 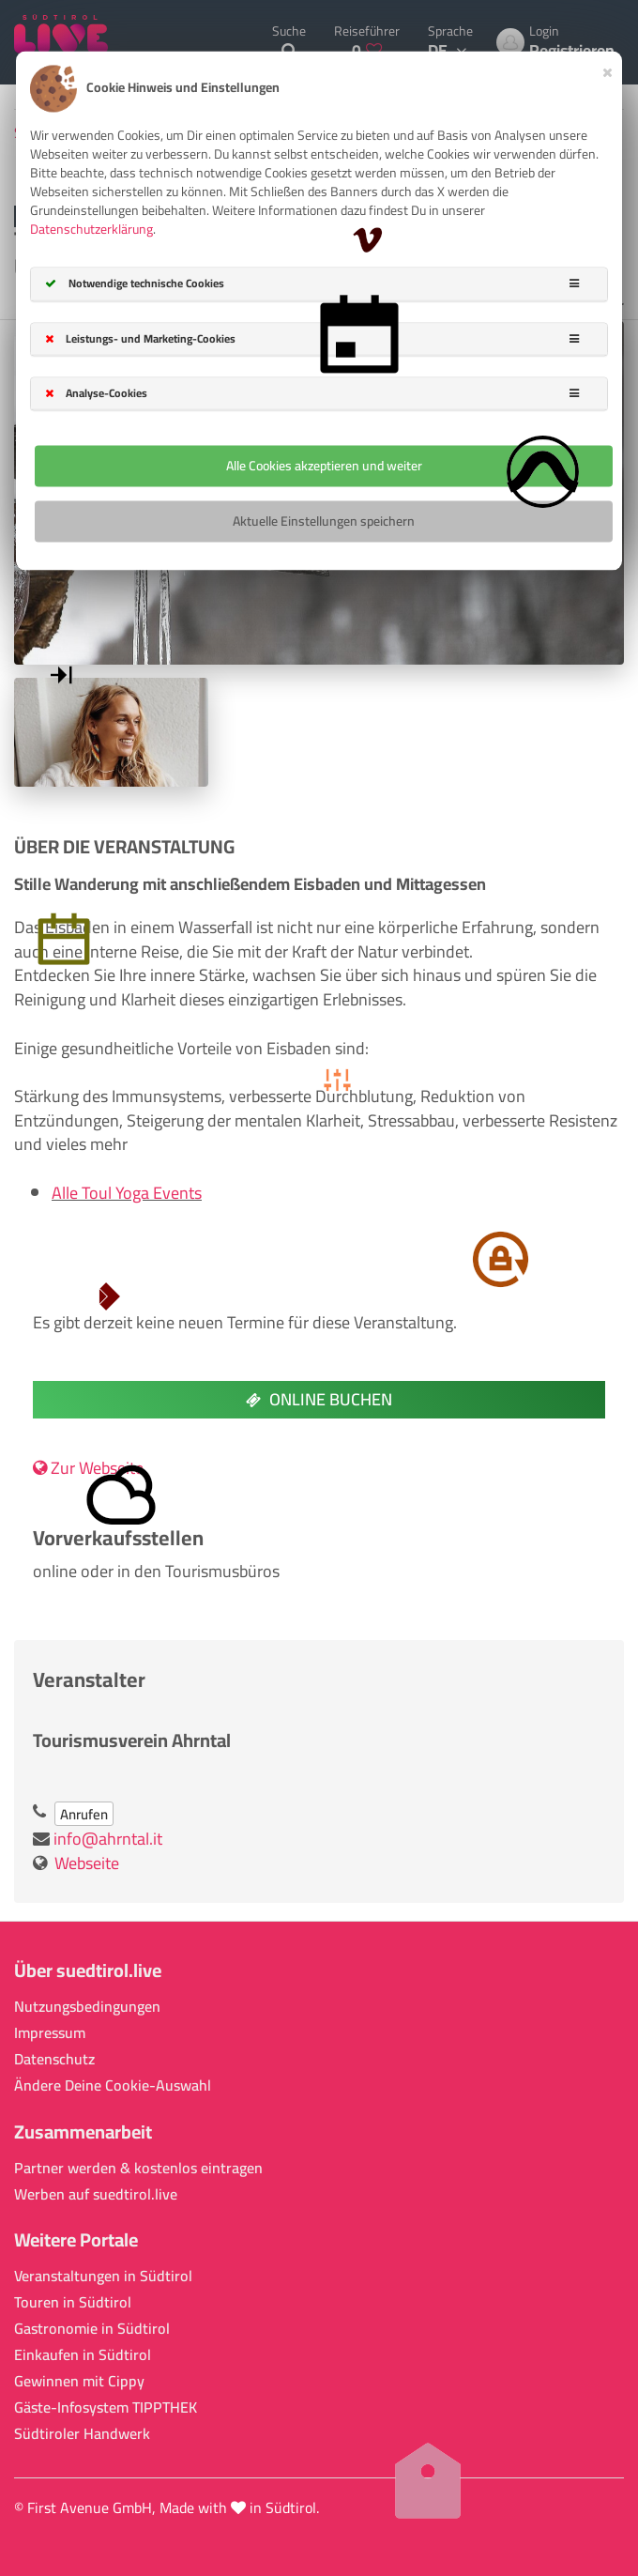 What do you see at coordinates (62, 675) in the screenshot?
I see `collapse panel to the right` at bounding box center [62, 675].